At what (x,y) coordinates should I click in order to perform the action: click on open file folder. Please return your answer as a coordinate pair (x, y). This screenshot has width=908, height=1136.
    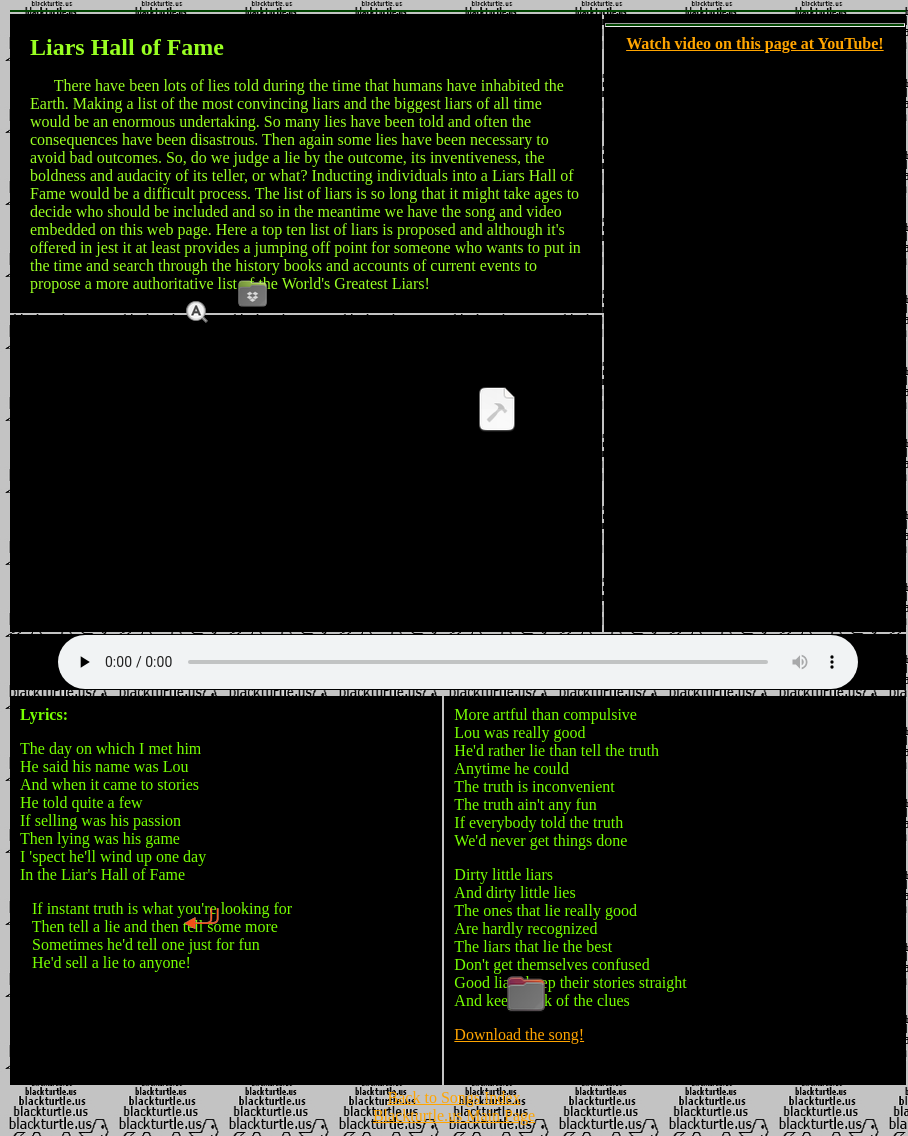
    Looking at the image, I should click on (526, 993).